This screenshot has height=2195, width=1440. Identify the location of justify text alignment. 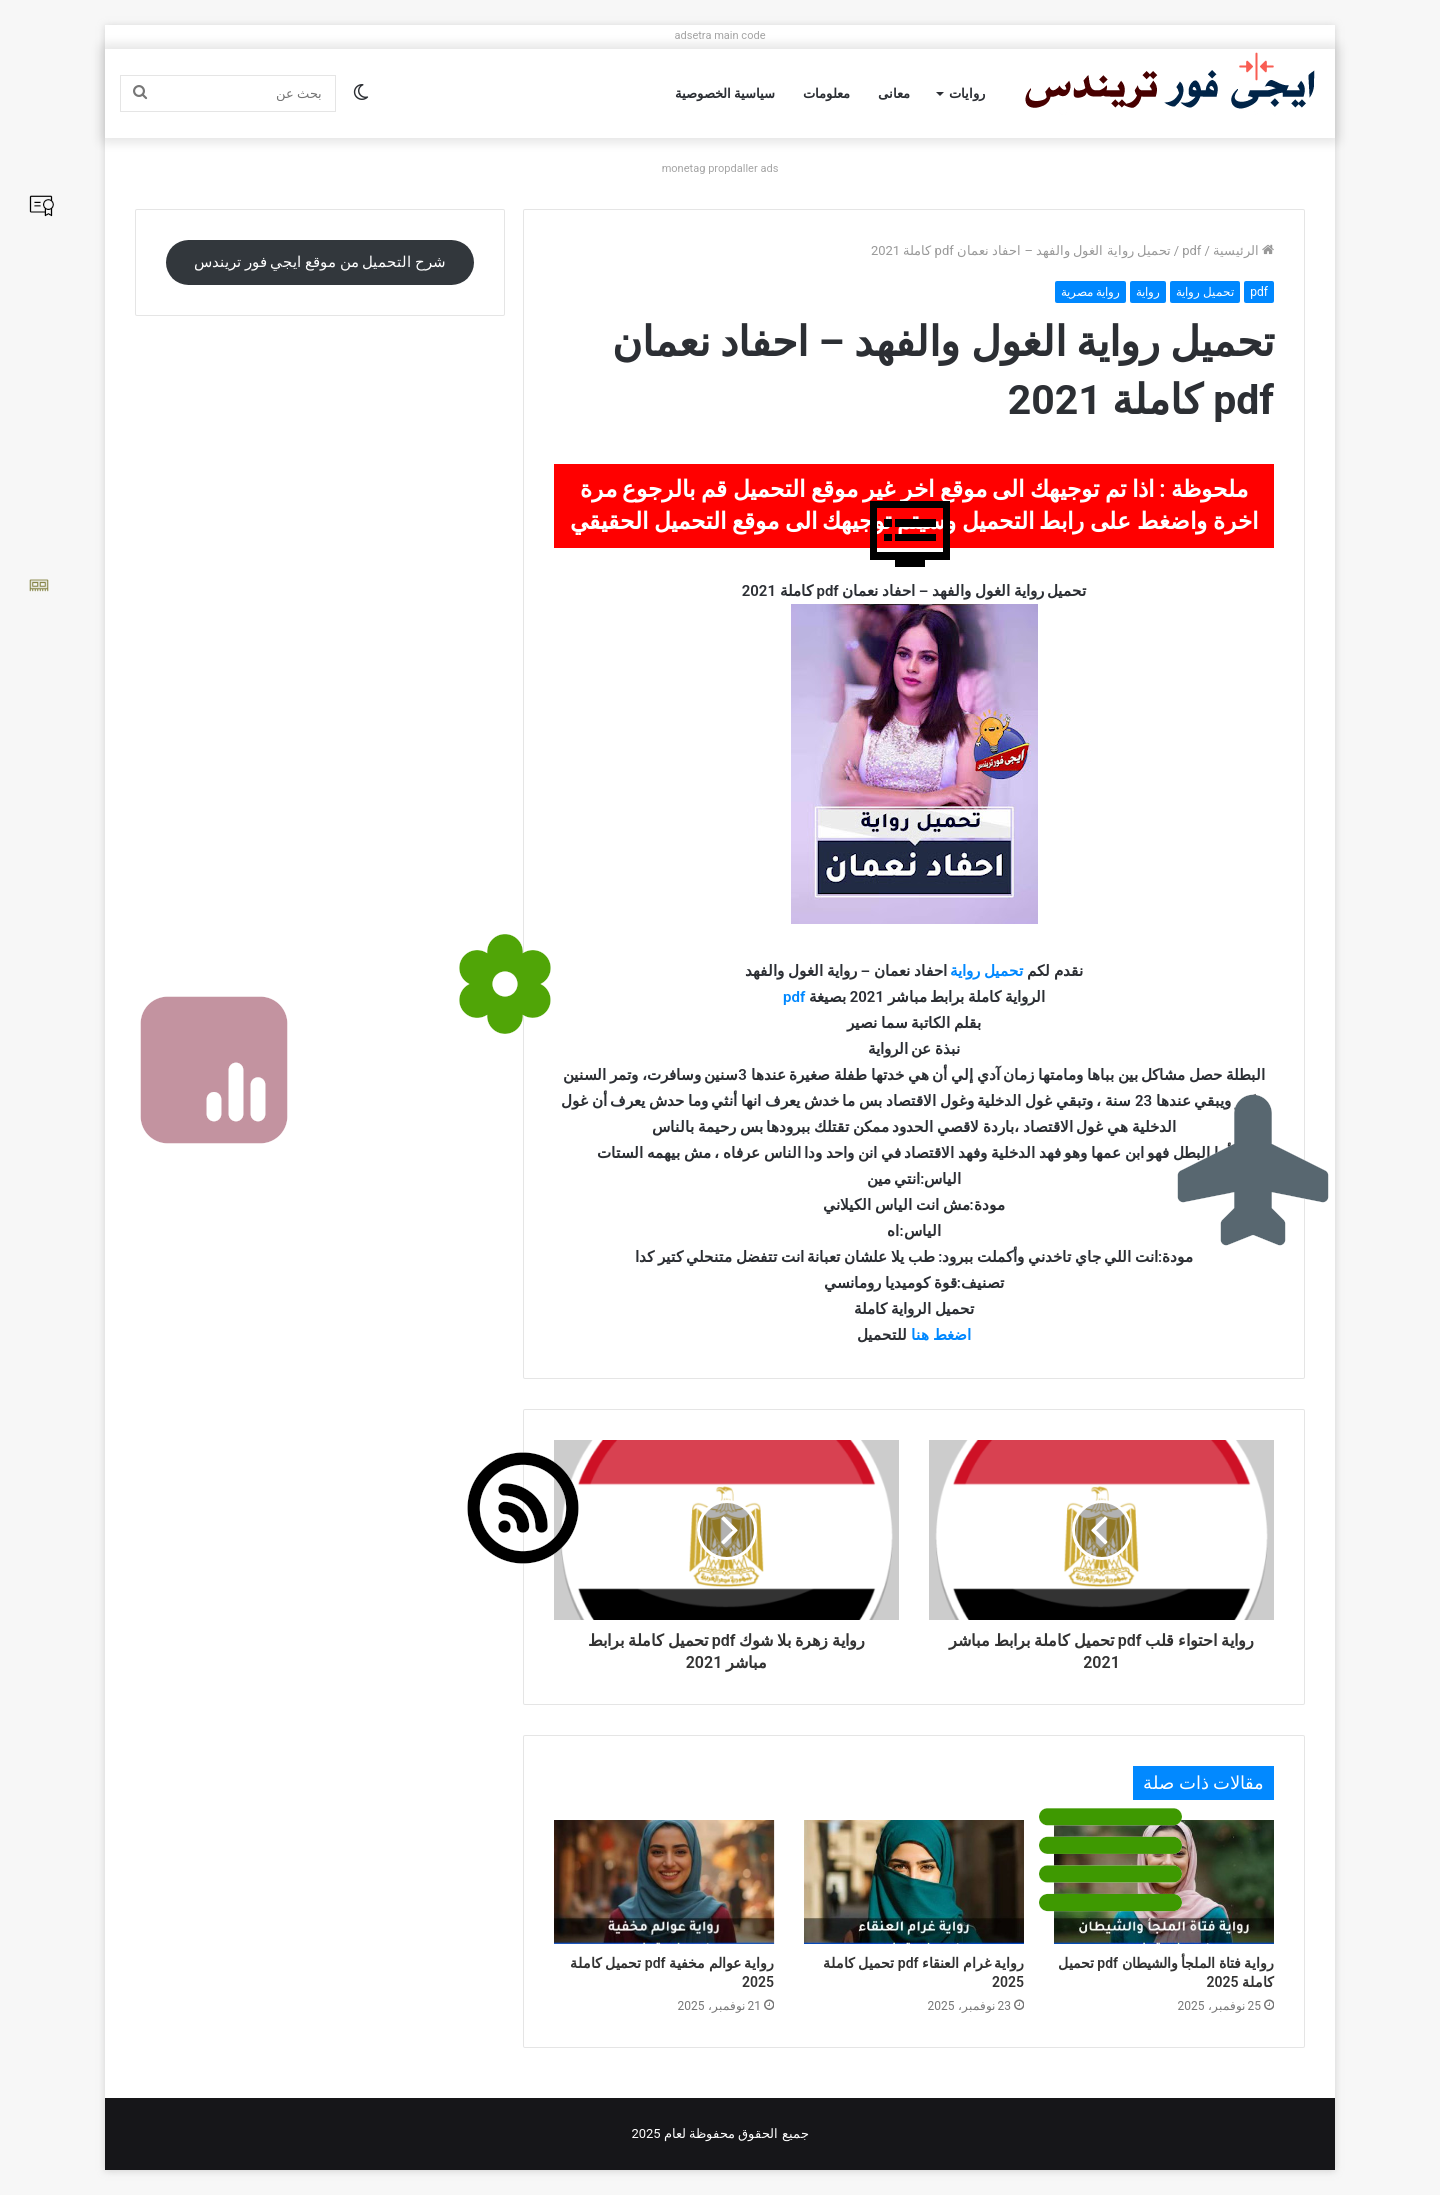
(1110, 1862).